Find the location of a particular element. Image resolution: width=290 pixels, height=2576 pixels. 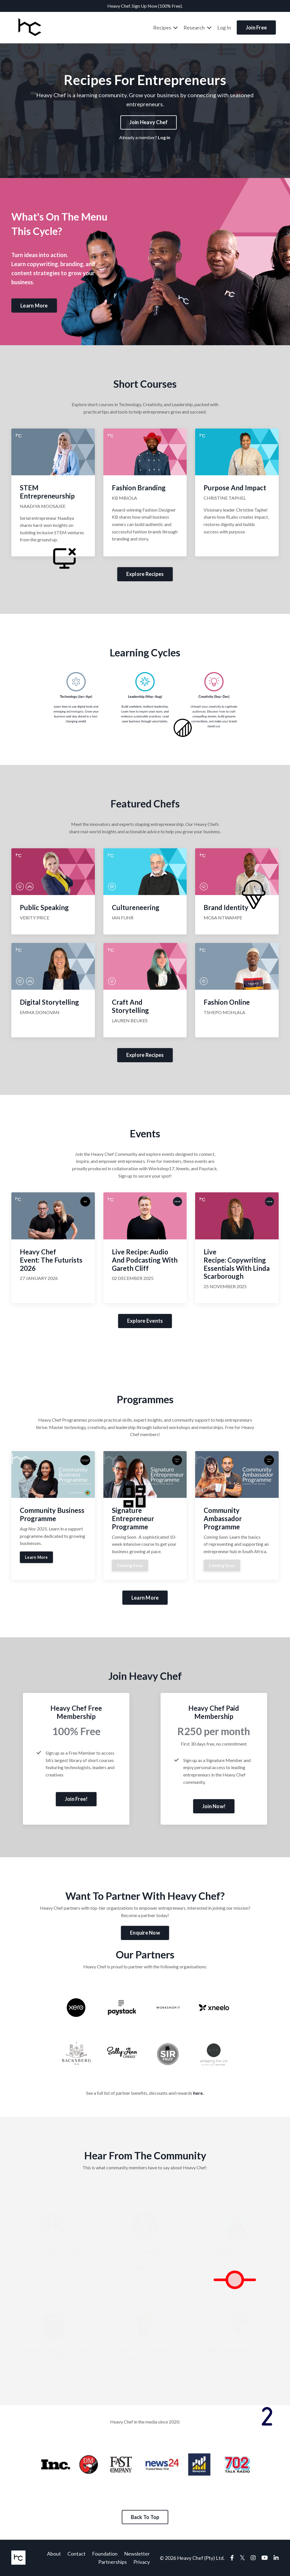

view commit history is located at coordinates (235, 2280).